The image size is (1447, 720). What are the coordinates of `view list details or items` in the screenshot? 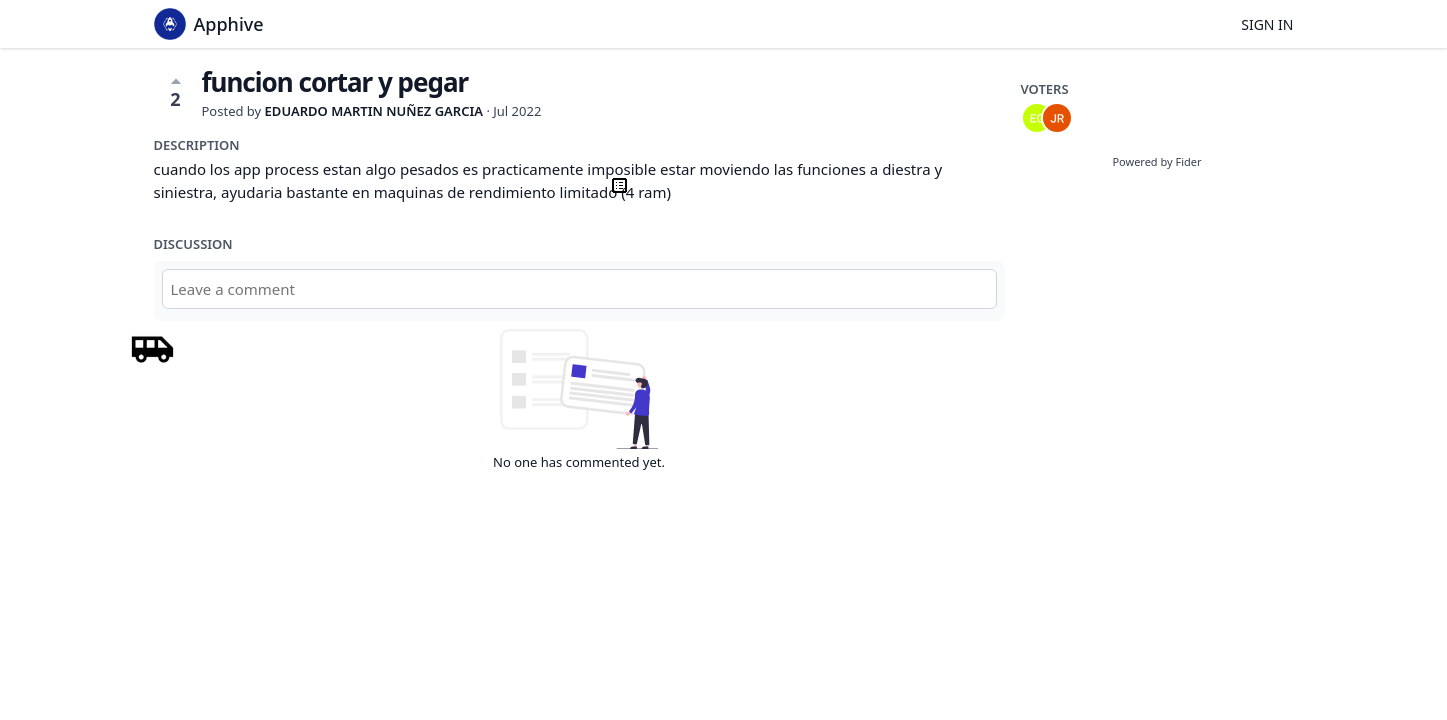 It's located at (619, 185).